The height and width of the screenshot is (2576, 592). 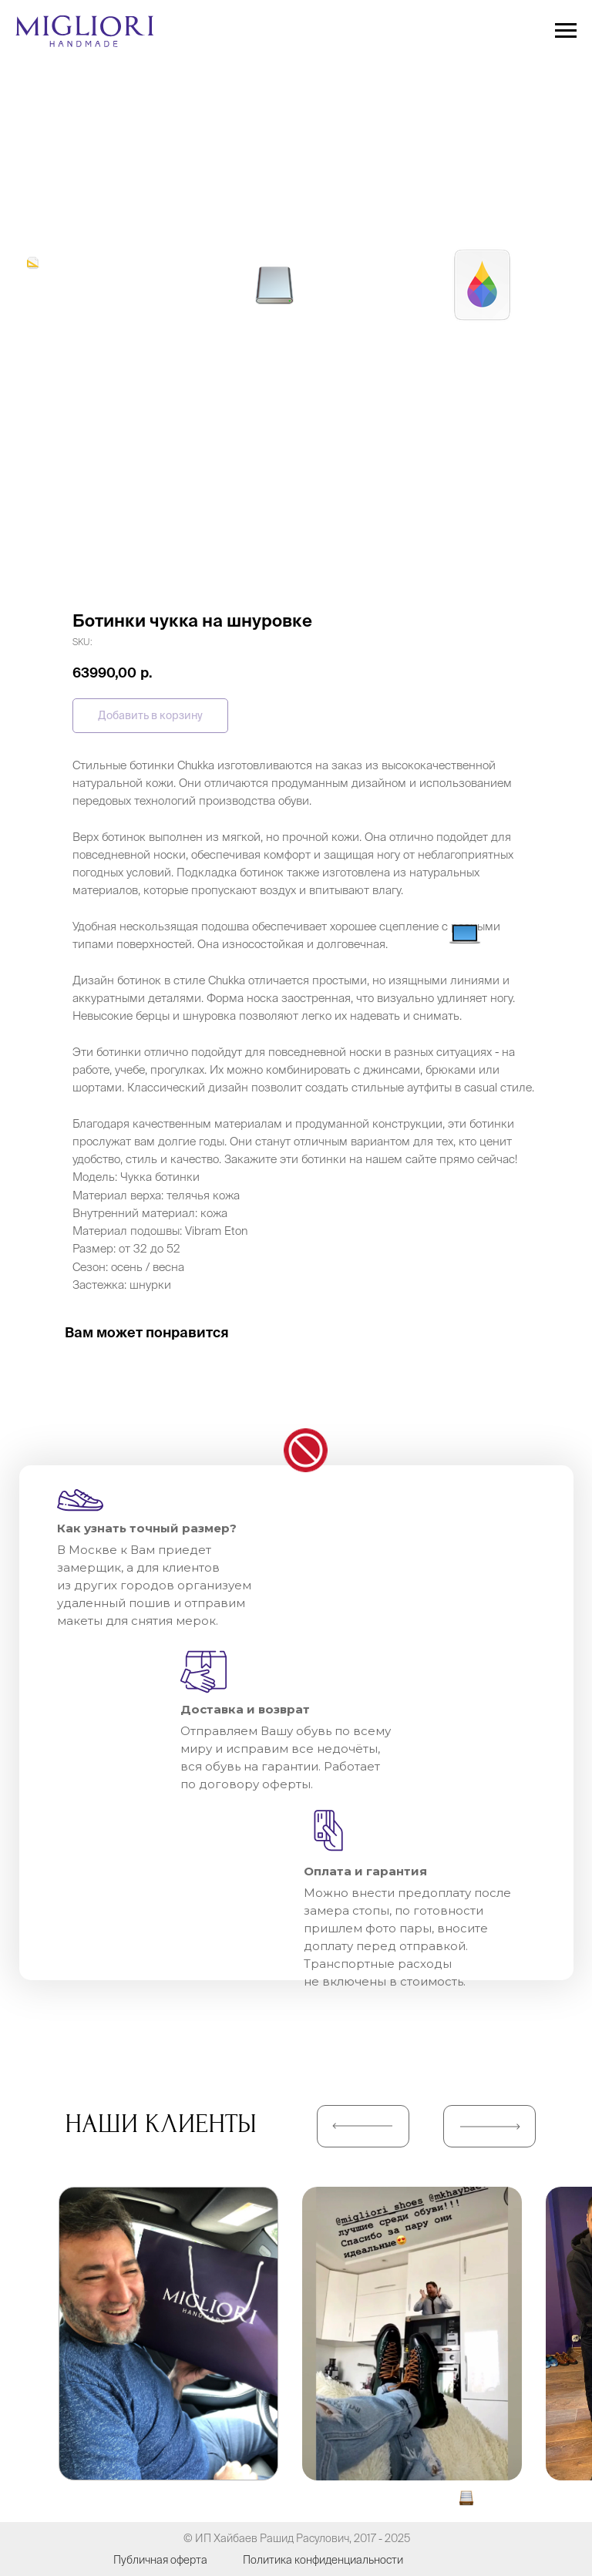 What do you see at coordinates (33, 263) in the screenshot?
I see `configure page layout and formatting options` at bounding box center [33, 263].